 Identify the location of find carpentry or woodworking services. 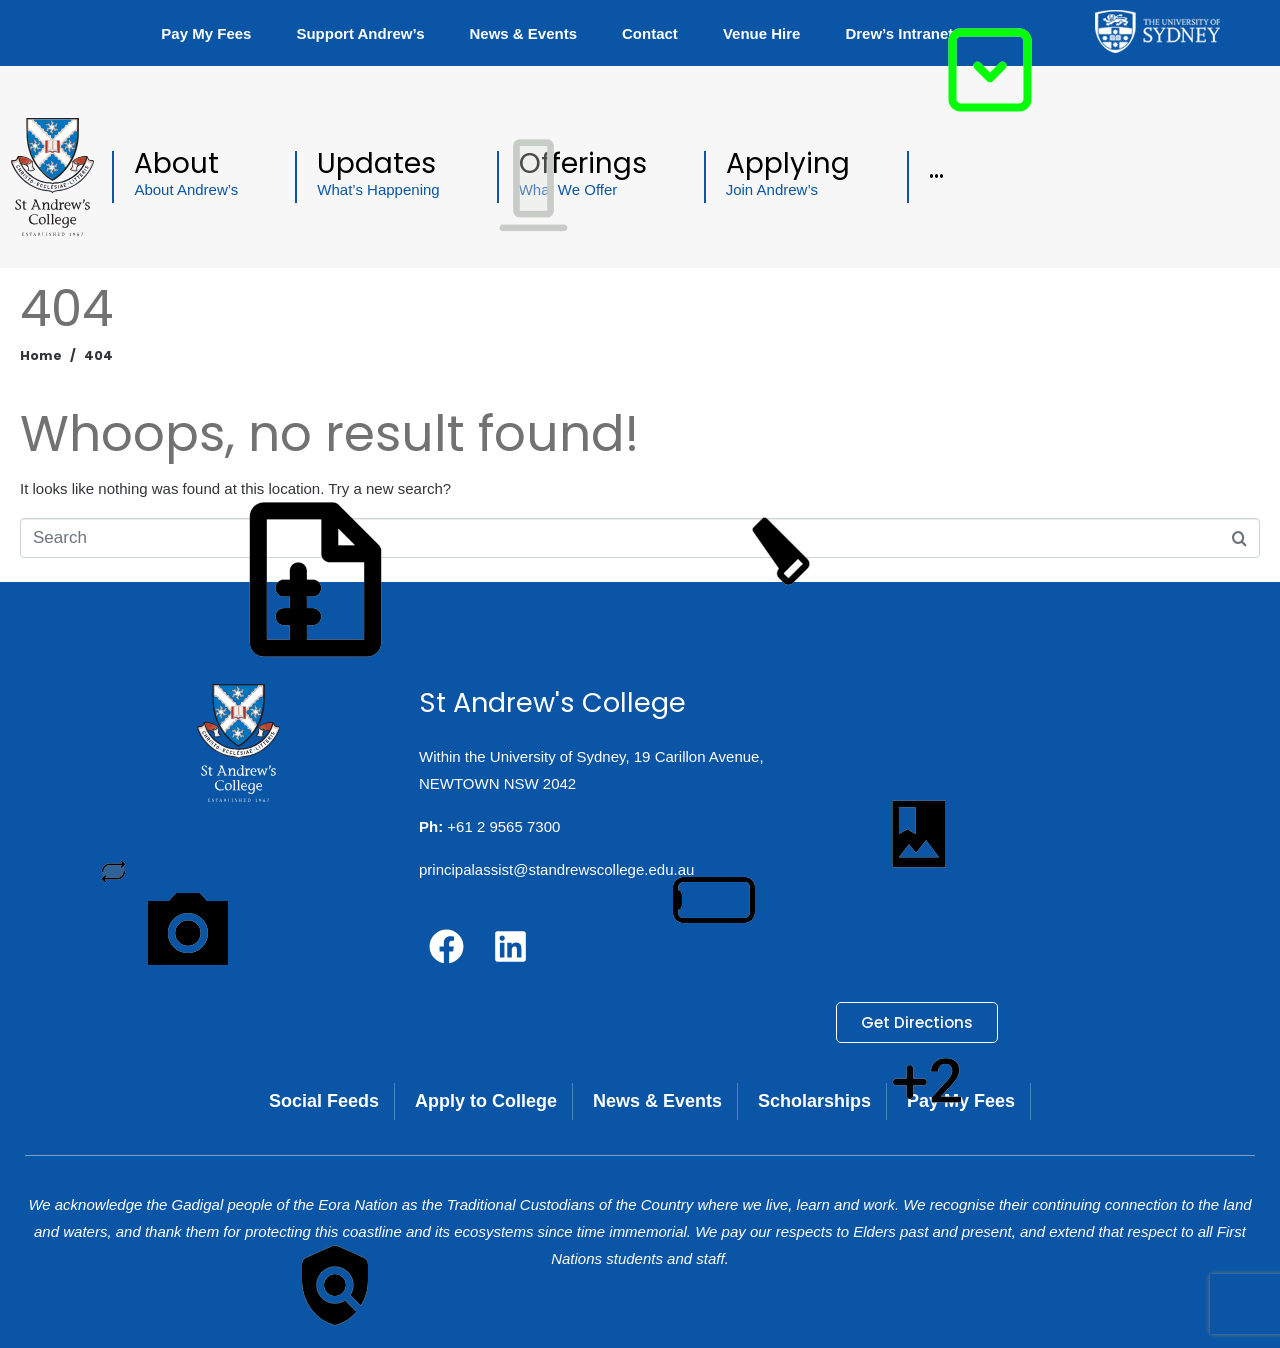
(781, 551).